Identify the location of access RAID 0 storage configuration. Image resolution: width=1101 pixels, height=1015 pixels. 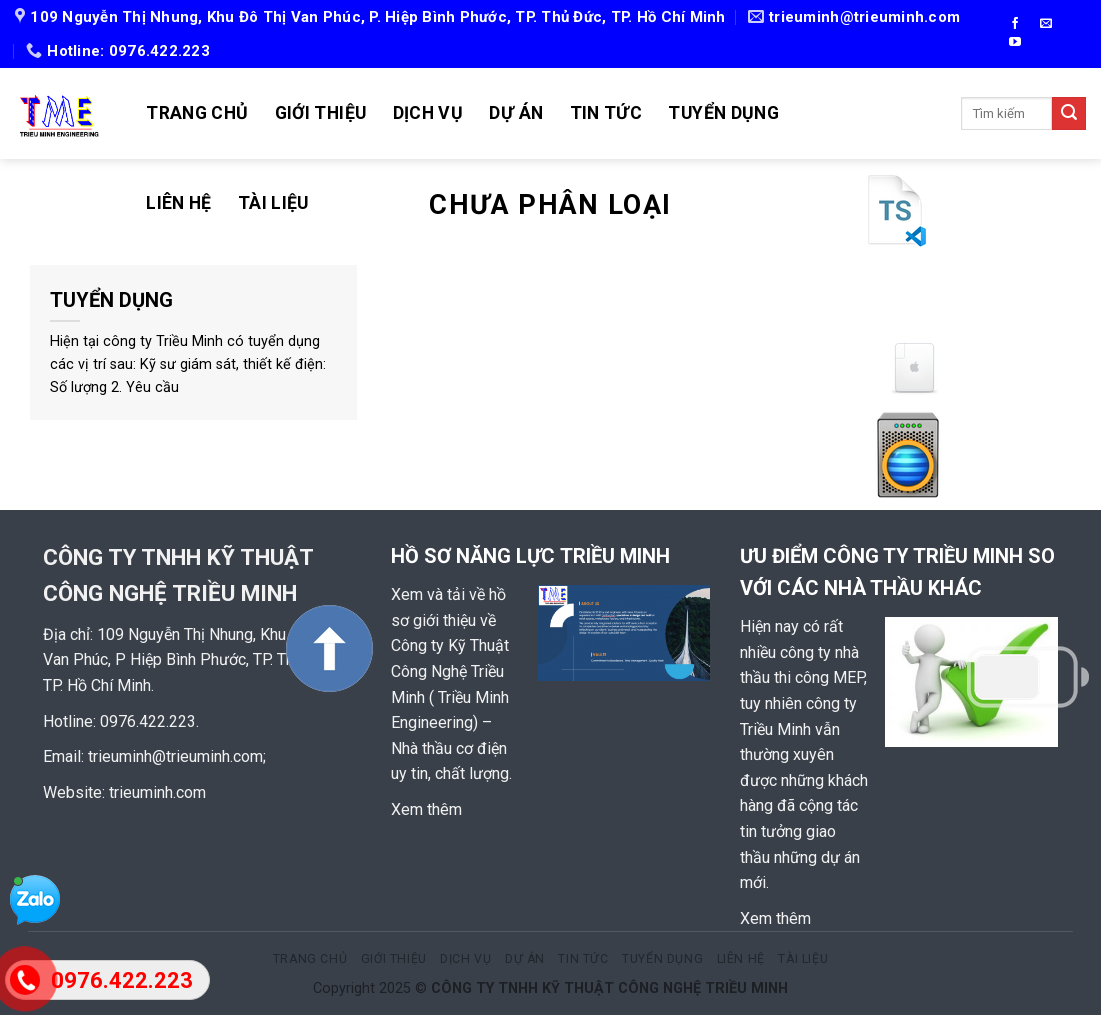
(908, 455).